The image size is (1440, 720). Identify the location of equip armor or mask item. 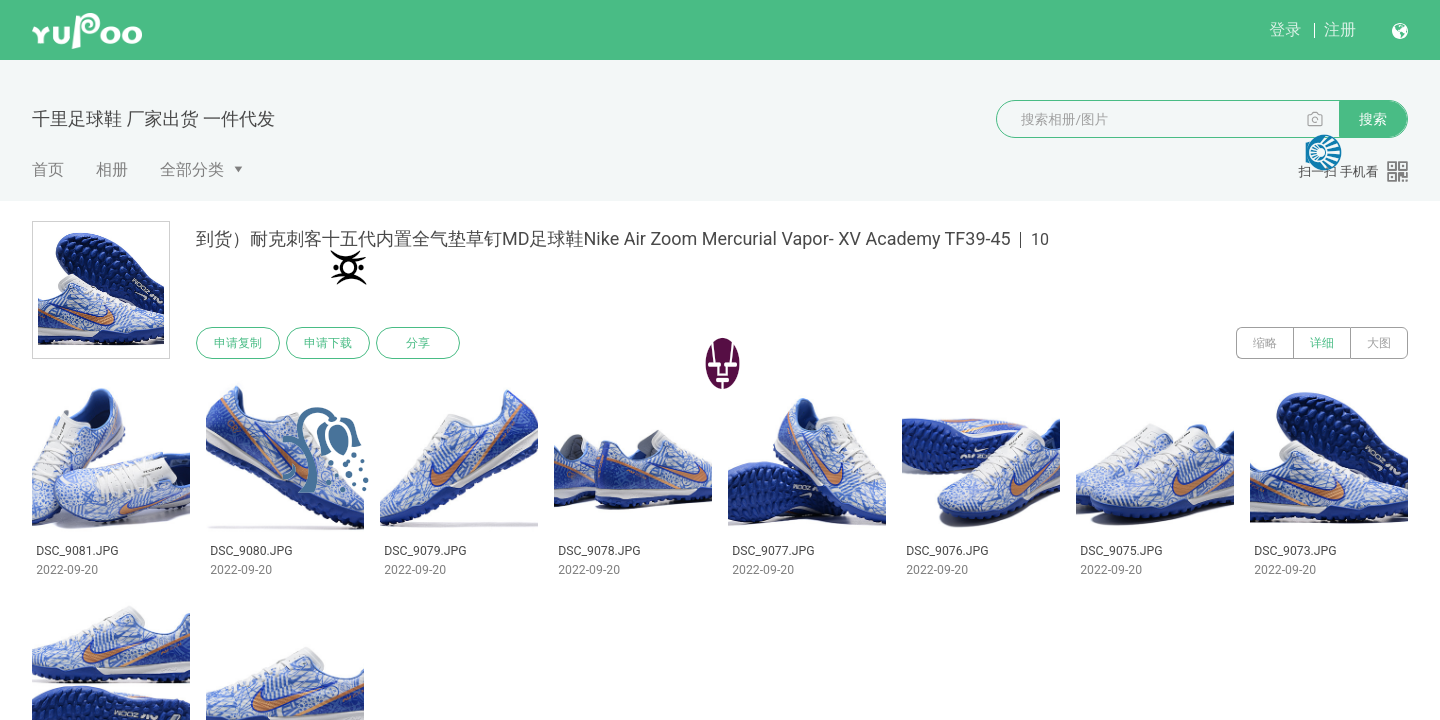
(722, 363).